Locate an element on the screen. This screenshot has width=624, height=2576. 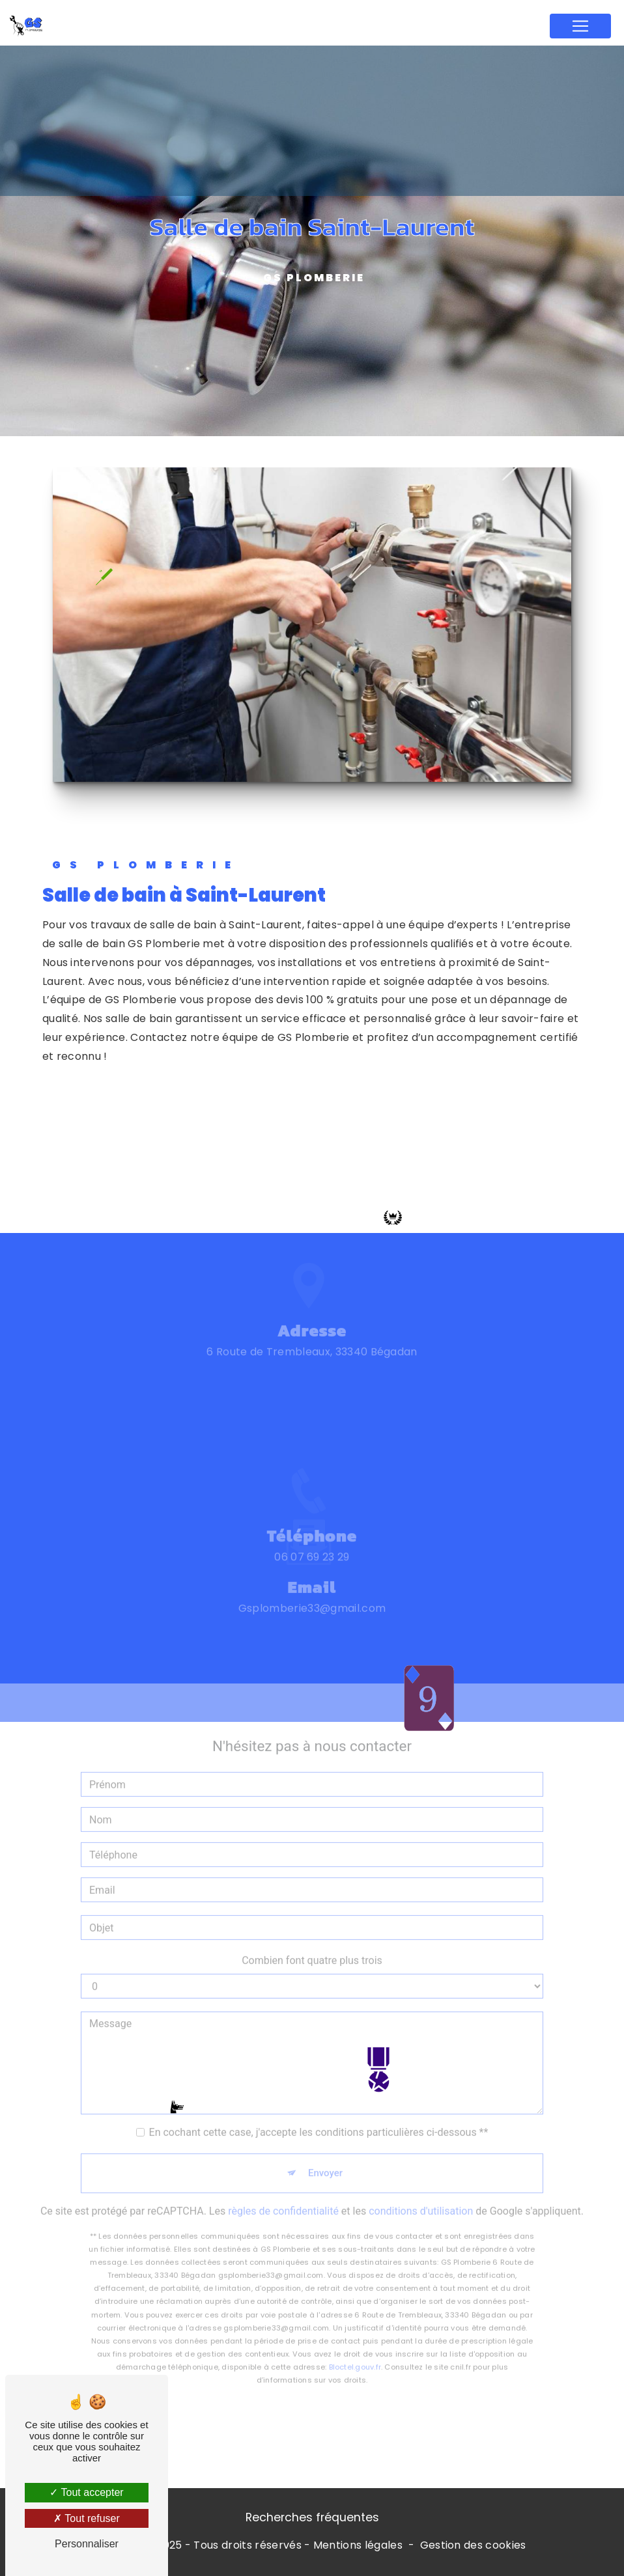
access cricket game or sports content is located at coordinates (104, 577).